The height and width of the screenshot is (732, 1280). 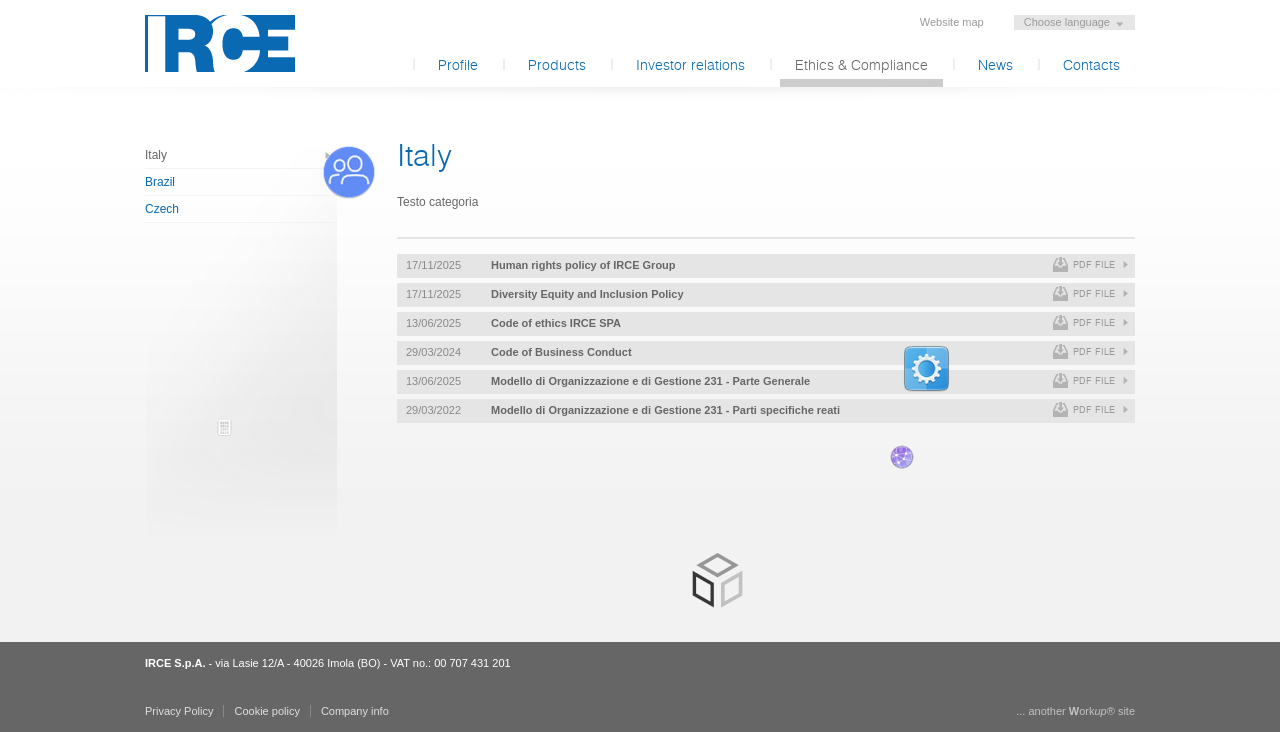 What do you see at coordinates (926, 368) in the screenshot?
I see `access system runtime components` at bounding box center [926, 368].